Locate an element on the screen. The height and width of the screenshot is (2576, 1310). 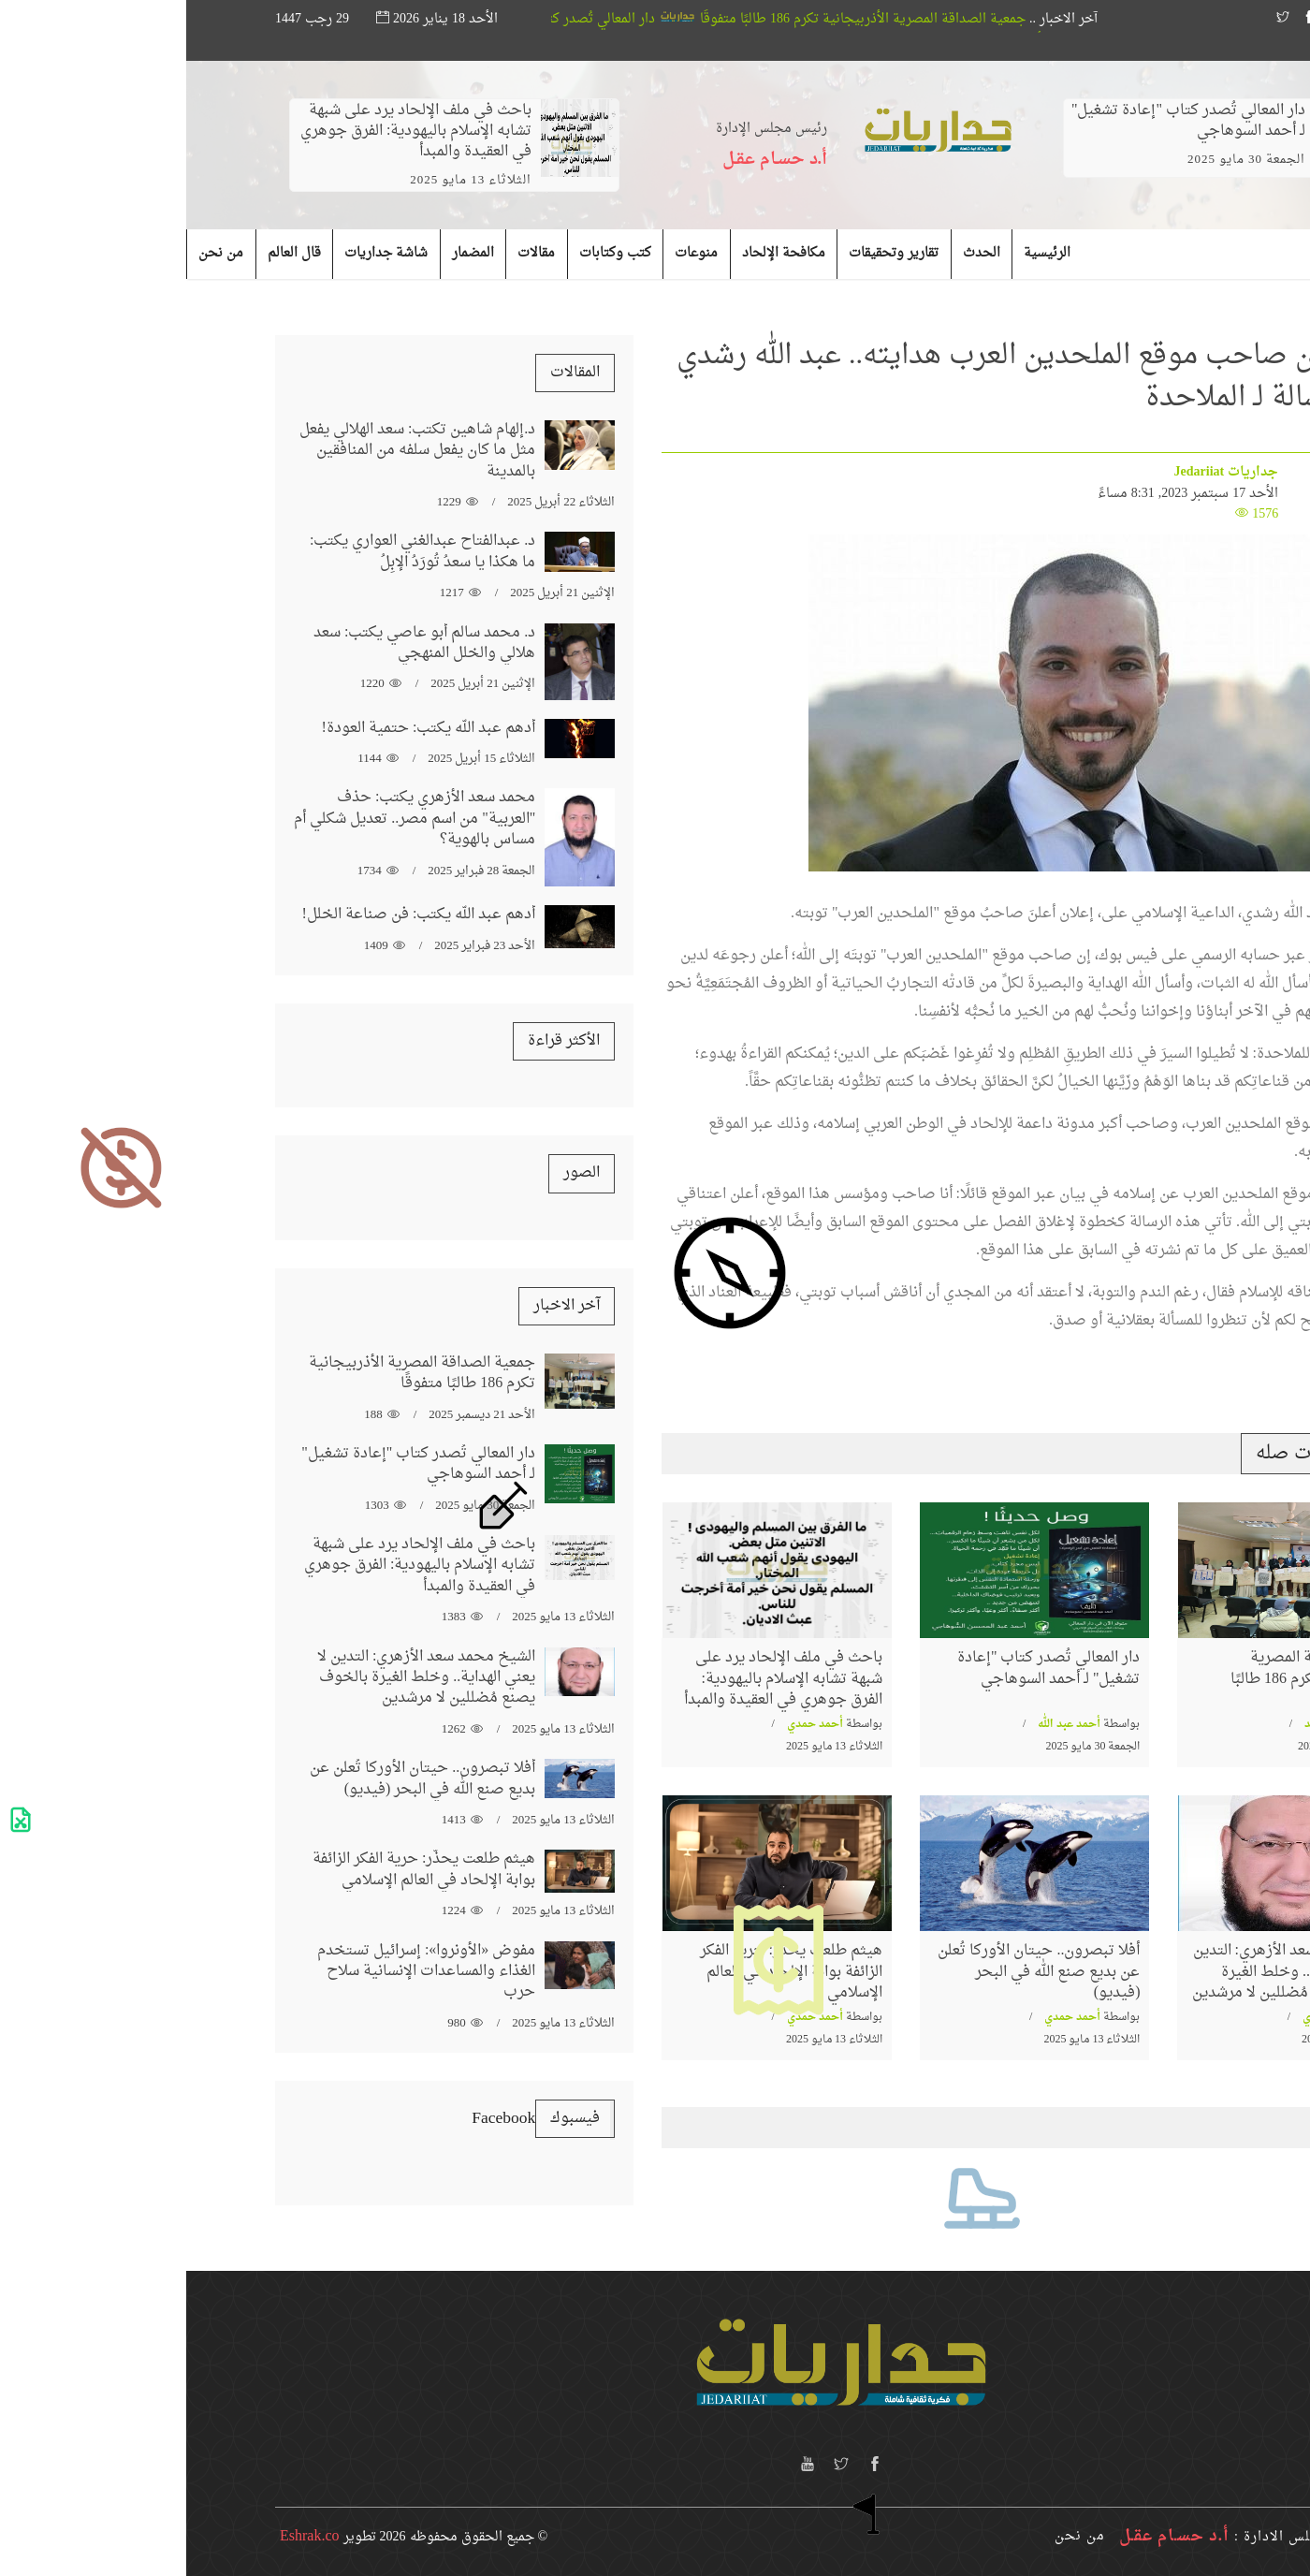
indicates payment is unavailable or disabled is located at coordinates (121, 1167).